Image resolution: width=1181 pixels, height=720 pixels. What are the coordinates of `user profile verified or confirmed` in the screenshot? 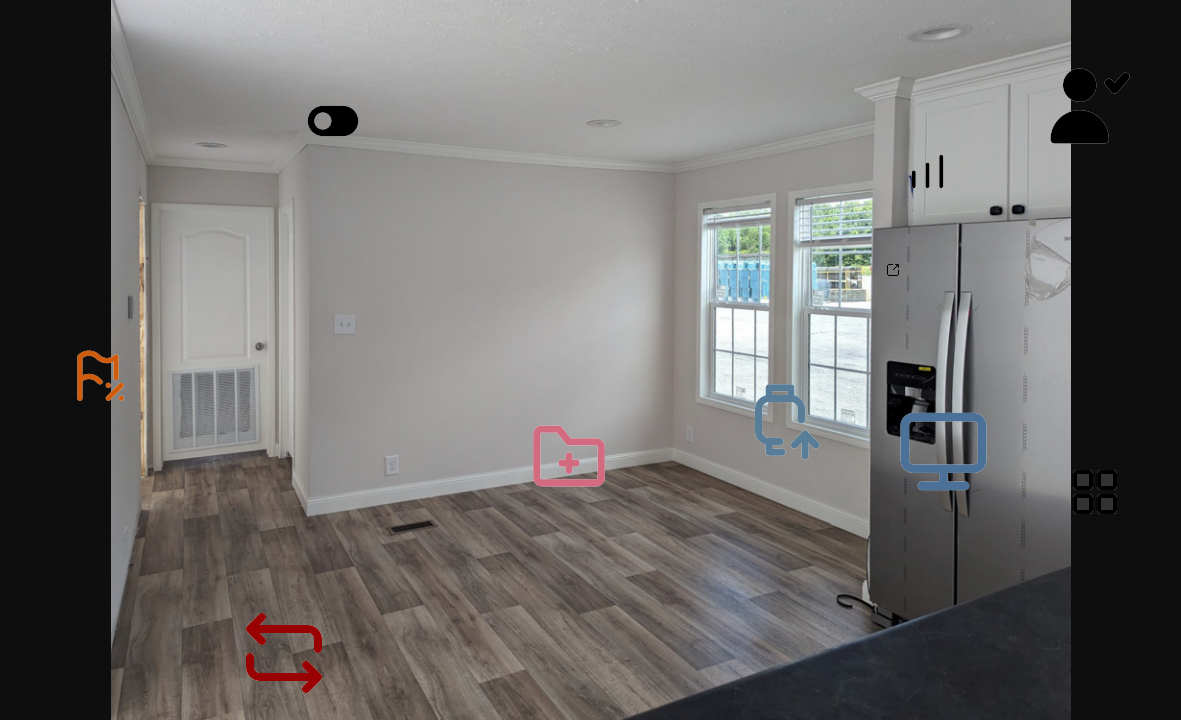 It's located at (1088, 106).